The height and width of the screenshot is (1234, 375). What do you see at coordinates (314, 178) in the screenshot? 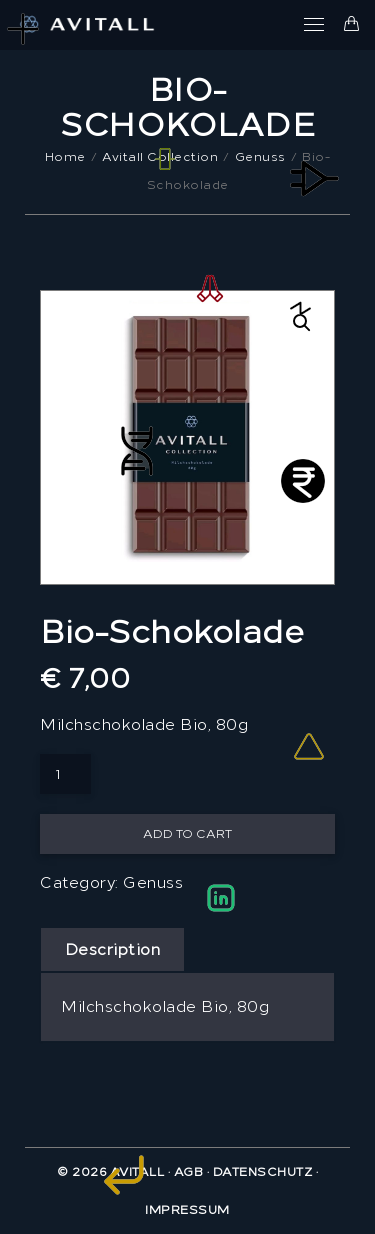
I see `logic buffer gate symbol in circuit design` at bounding box center [314, 178].